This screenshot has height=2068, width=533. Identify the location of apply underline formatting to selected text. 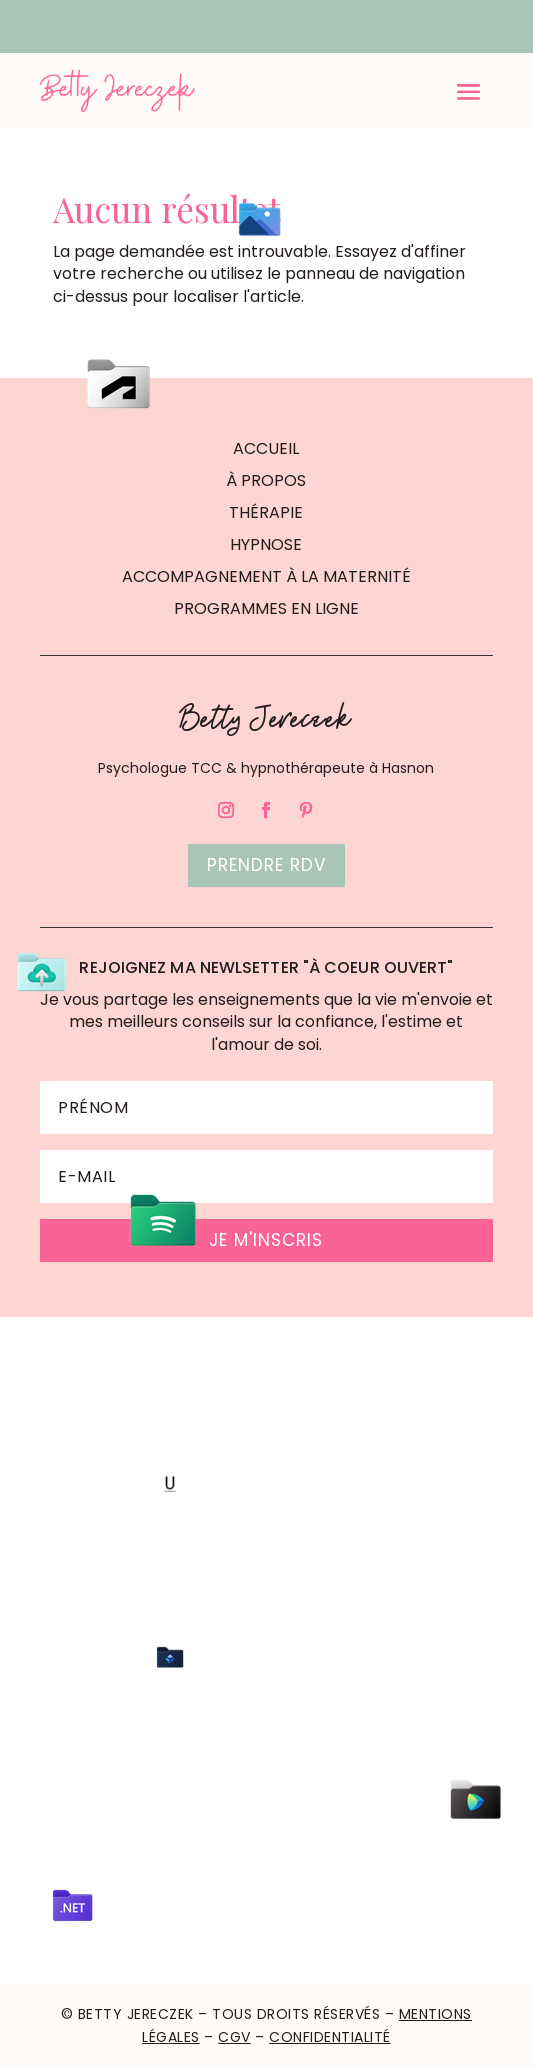
(170, 1484).